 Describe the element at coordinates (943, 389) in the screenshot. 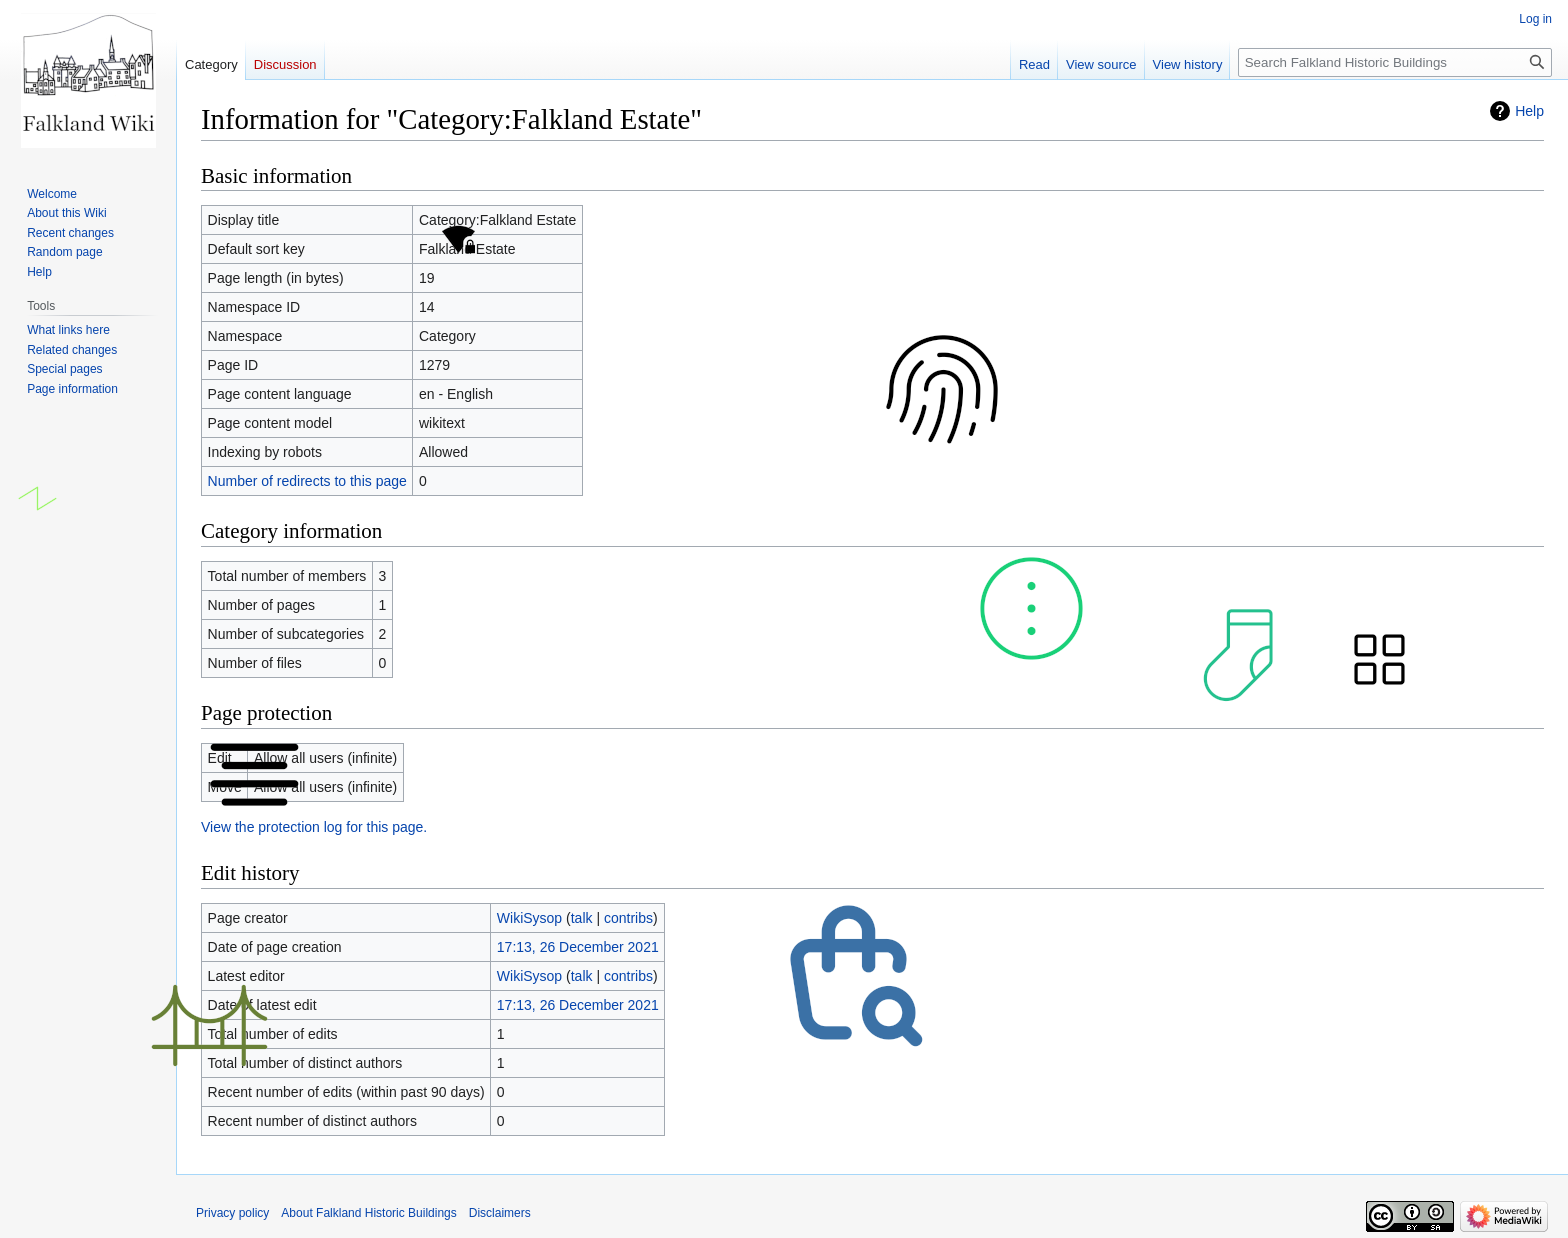

I see `authenticate with biometric fingerprint` at that location.